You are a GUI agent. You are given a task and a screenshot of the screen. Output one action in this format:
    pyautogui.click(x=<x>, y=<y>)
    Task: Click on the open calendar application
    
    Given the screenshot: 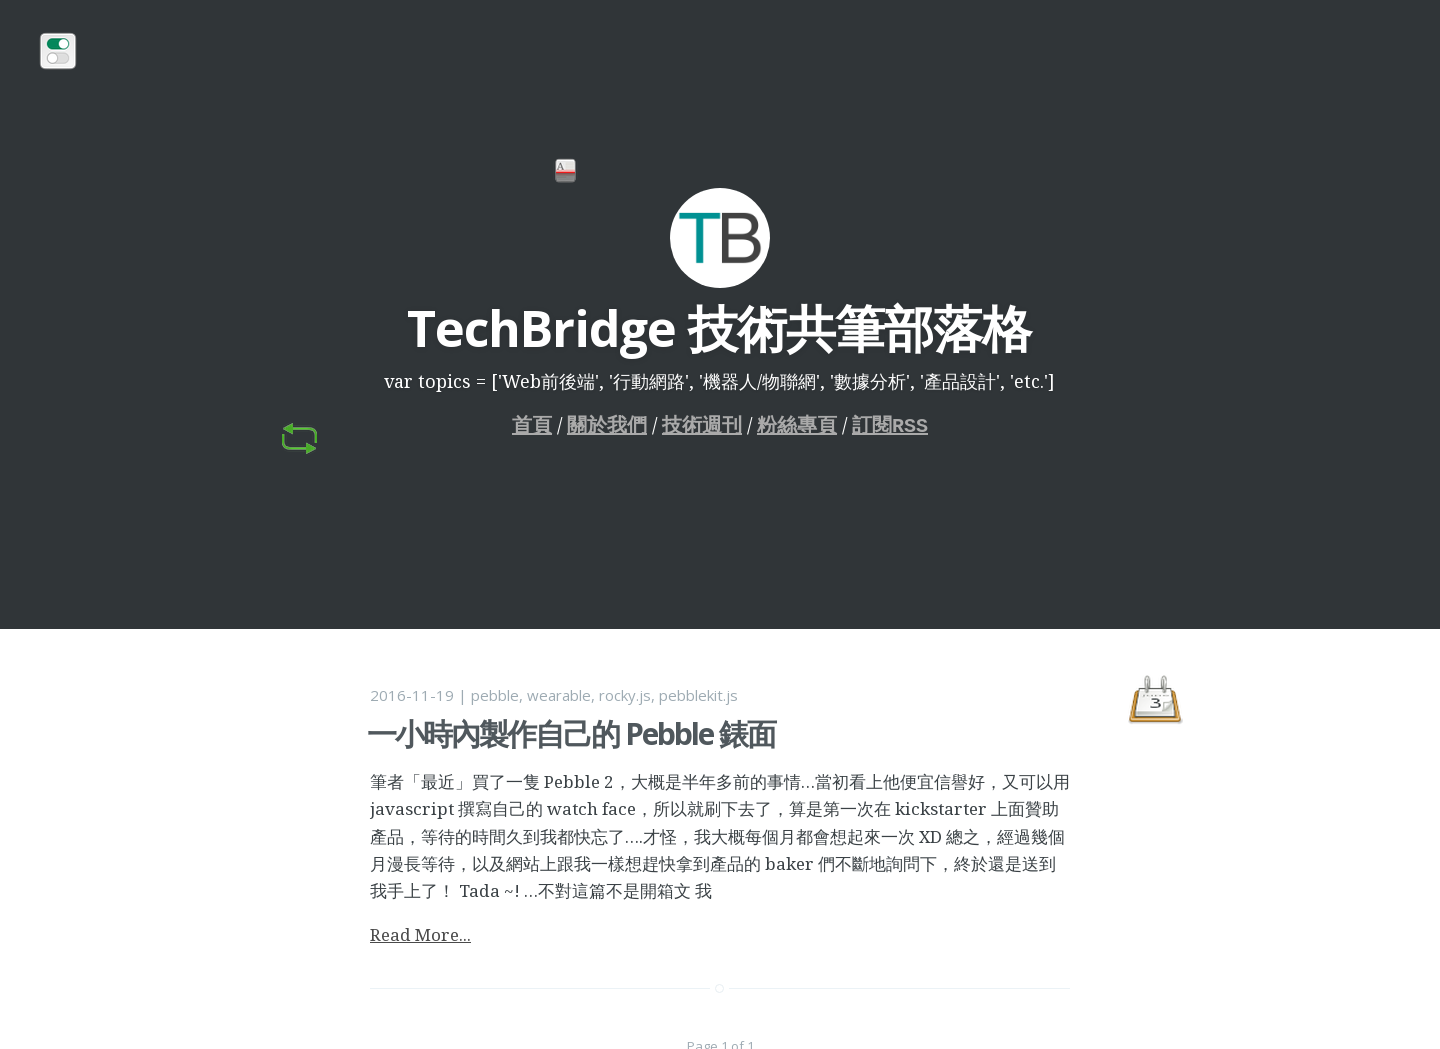 What is the action you would take?
    pyautogui.click(x=1155, y=702)
    